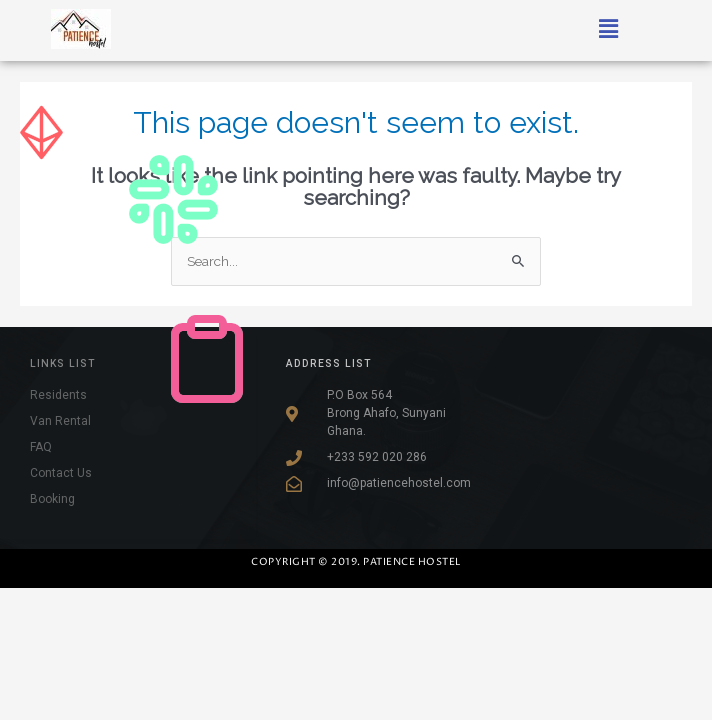 The height and width of the screenshot is (720, 712). I want to click on copy to clipboard, so click(207, 359).